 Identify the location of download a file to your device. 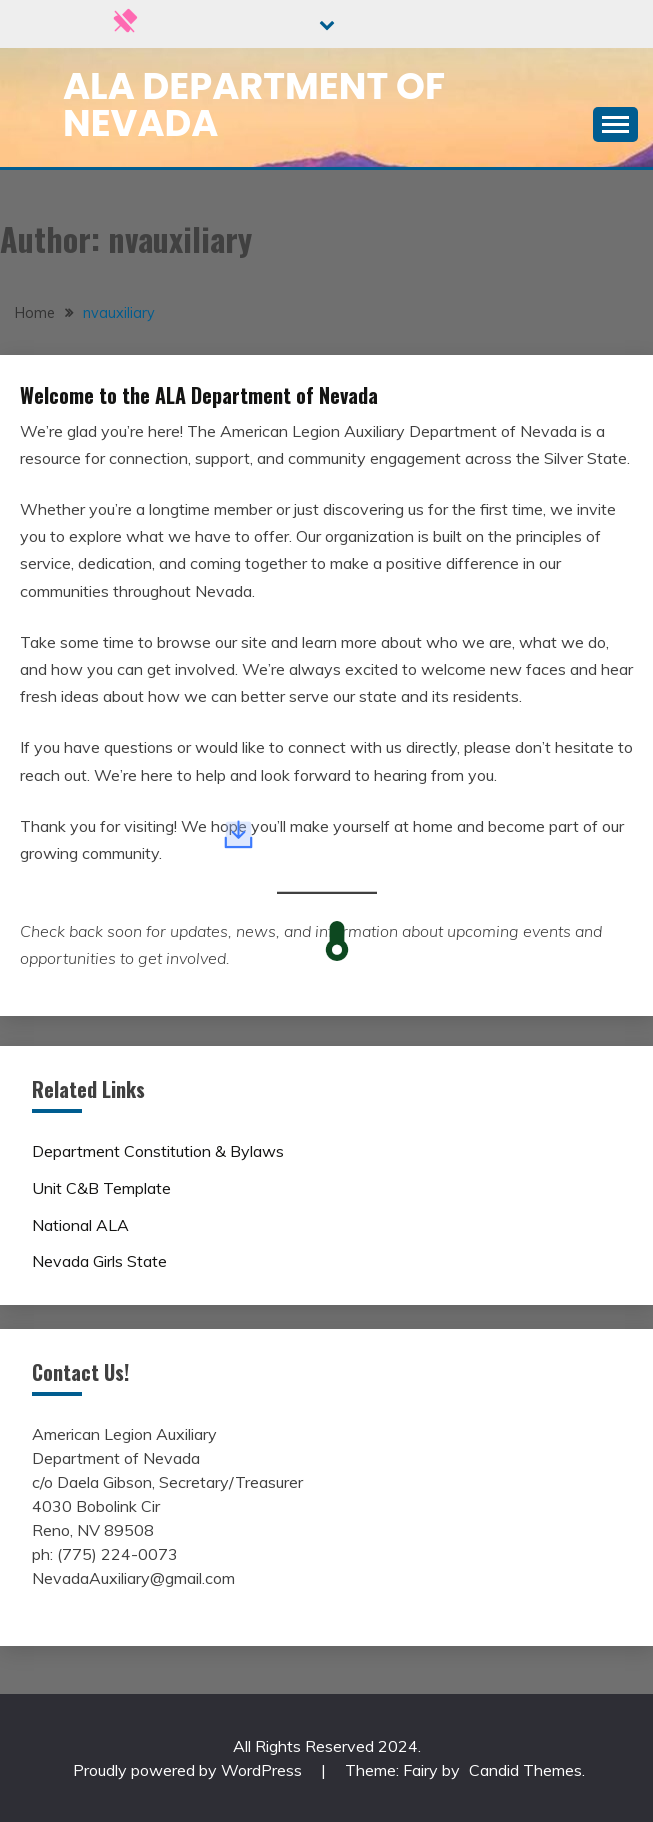
(238, 835).